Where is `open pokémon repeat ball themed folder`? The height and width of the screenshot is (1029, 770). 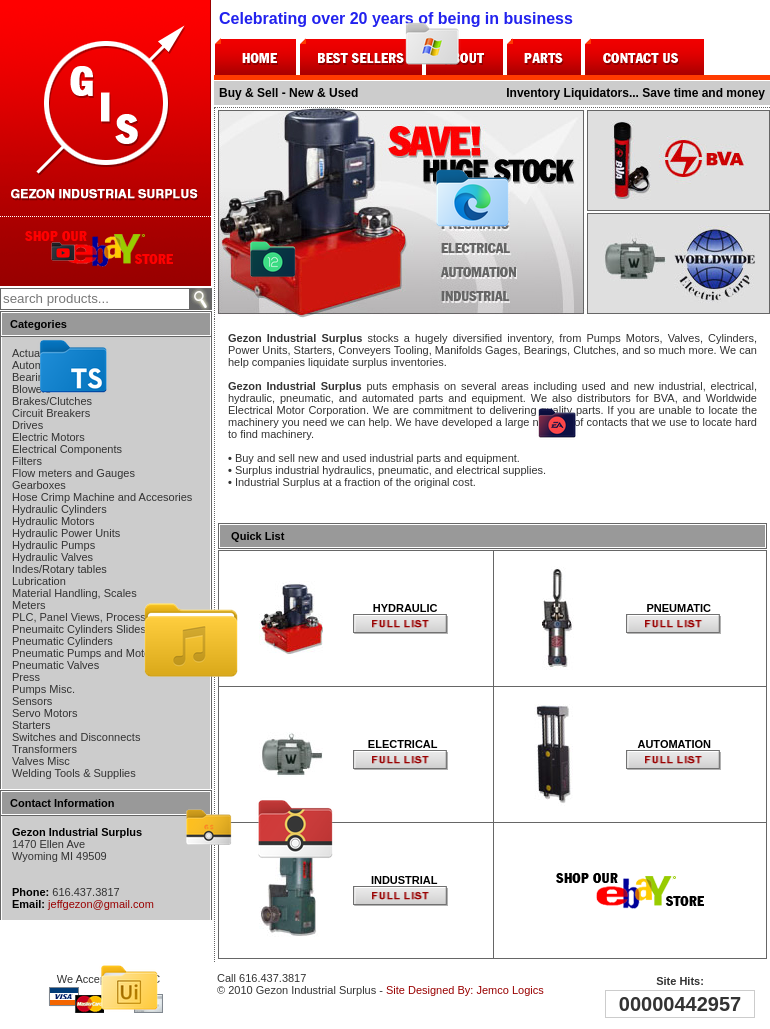
open pokémon repeat ball themed folder is located at coordinates (295, 831).